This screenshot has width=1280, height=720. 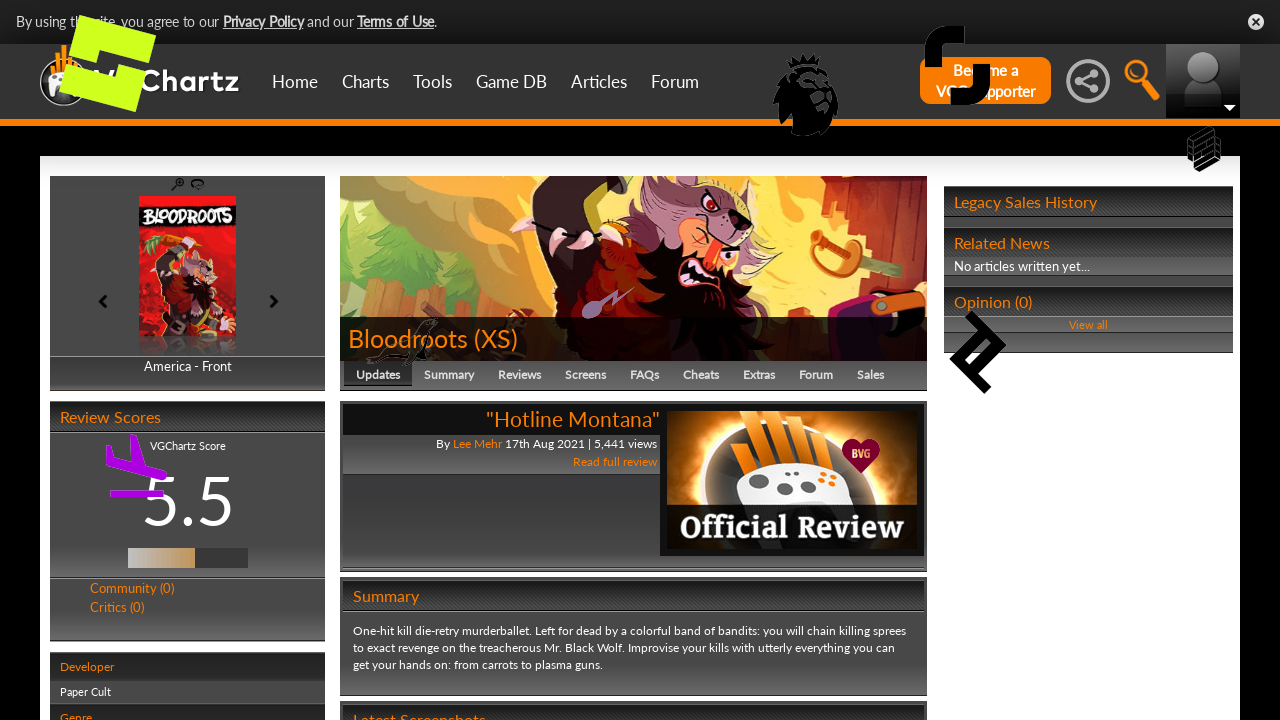 I want to click on mariadb foundation logo, so click(x=402, y=342).